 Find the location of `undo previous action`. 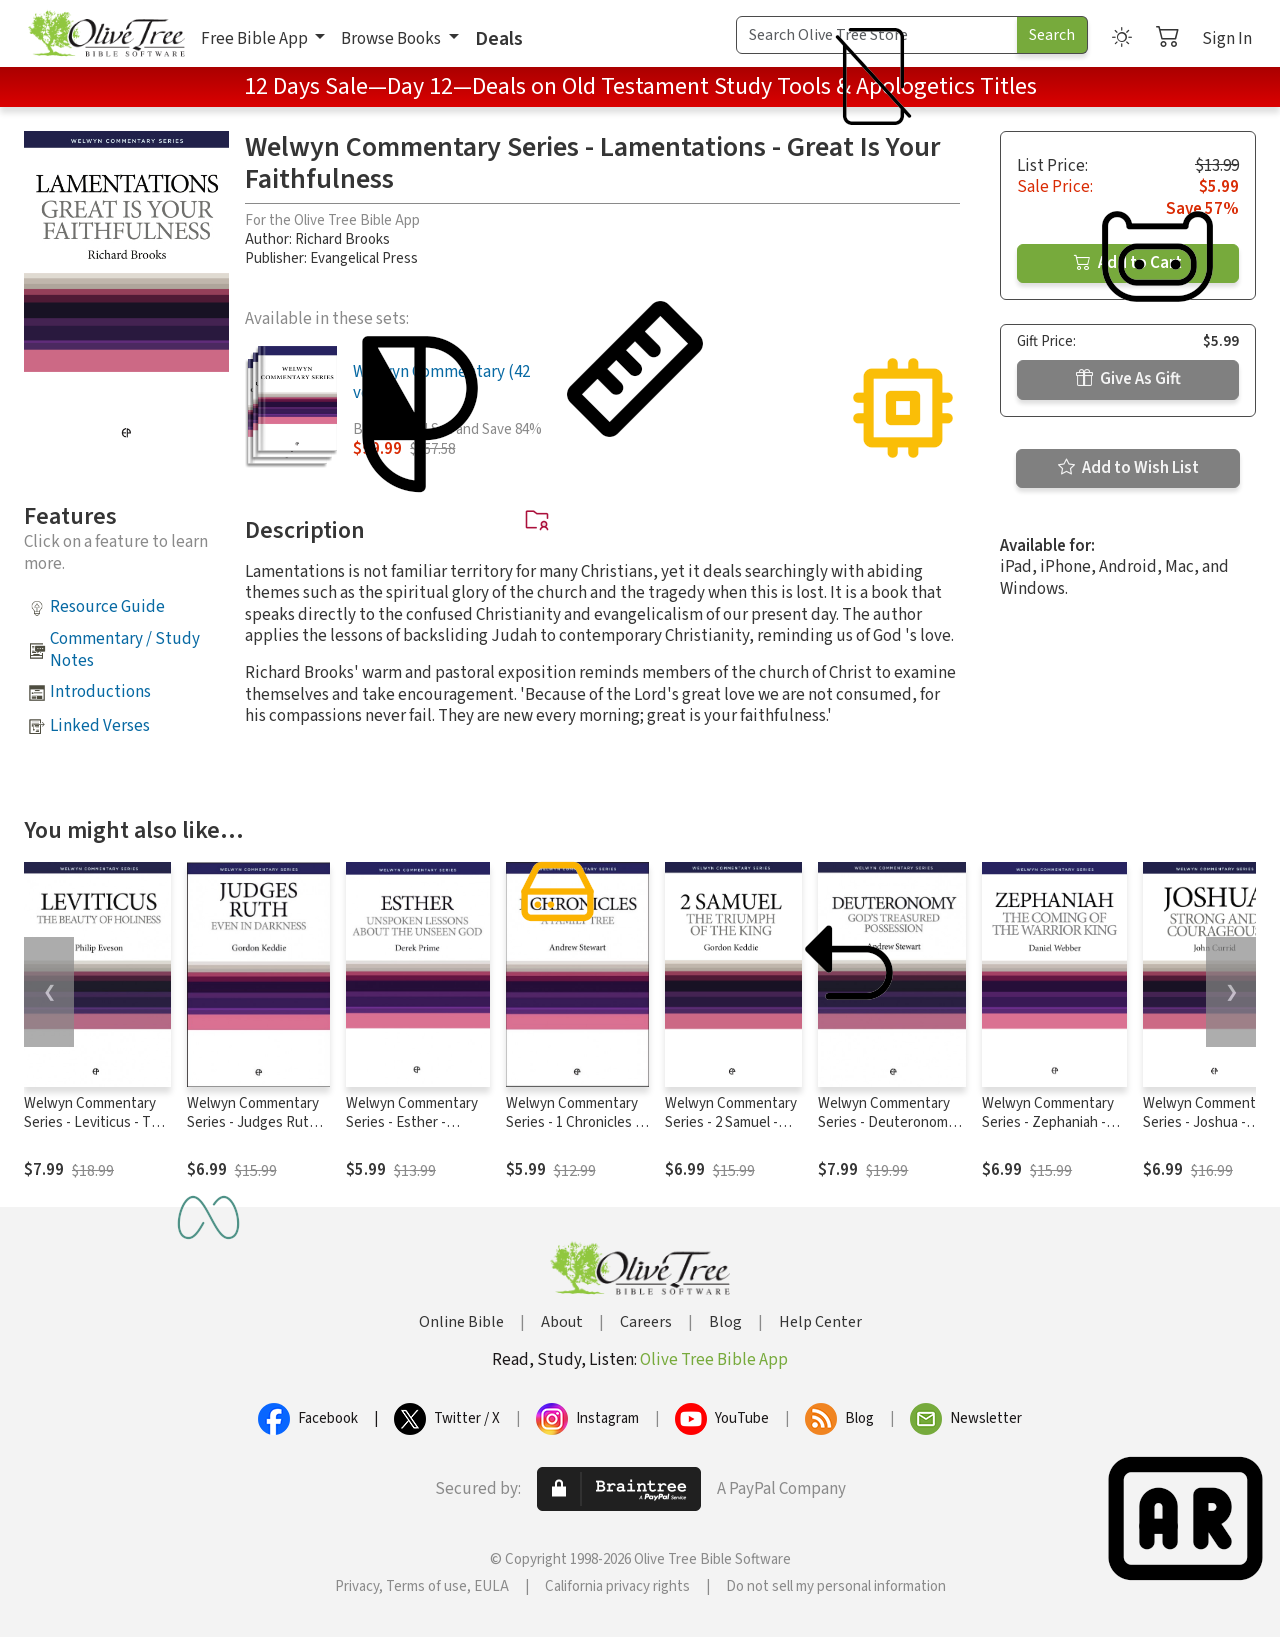

undo previous action is located at coordinates (849, 966).